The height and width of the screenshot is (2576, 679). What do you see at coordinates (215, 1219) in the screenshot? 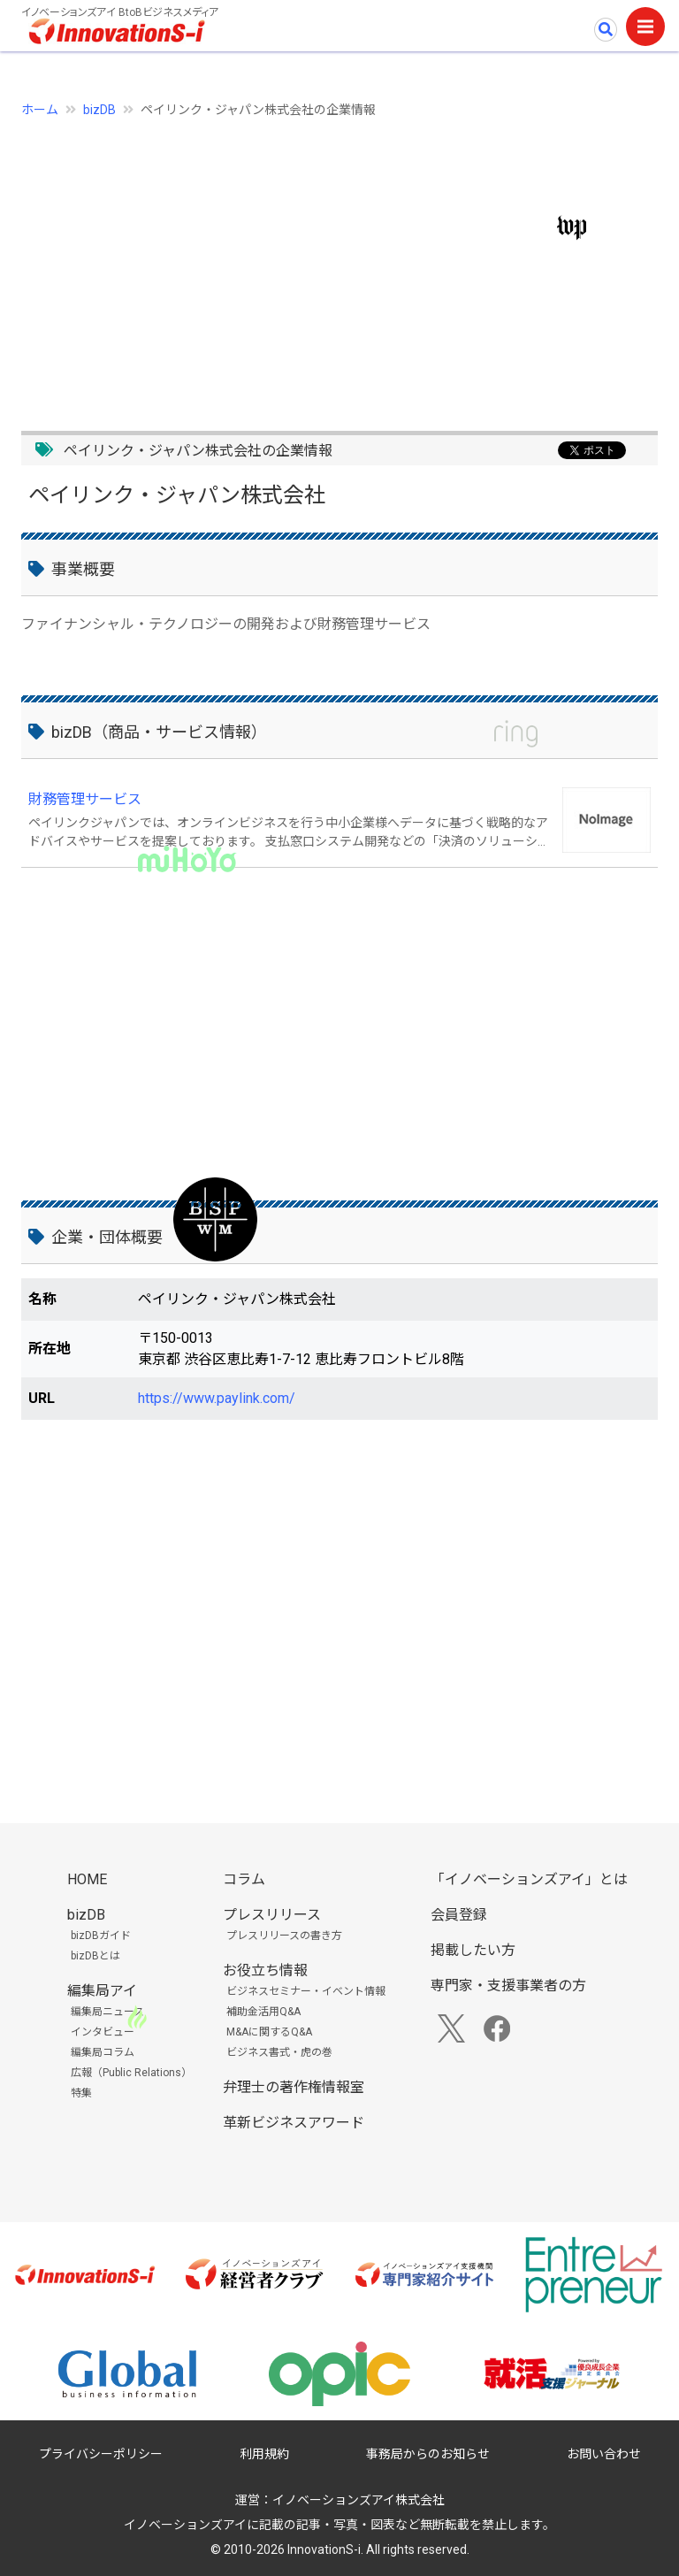
I see `bspwm tiling window manager logo` at bounding box center [215, 1219].